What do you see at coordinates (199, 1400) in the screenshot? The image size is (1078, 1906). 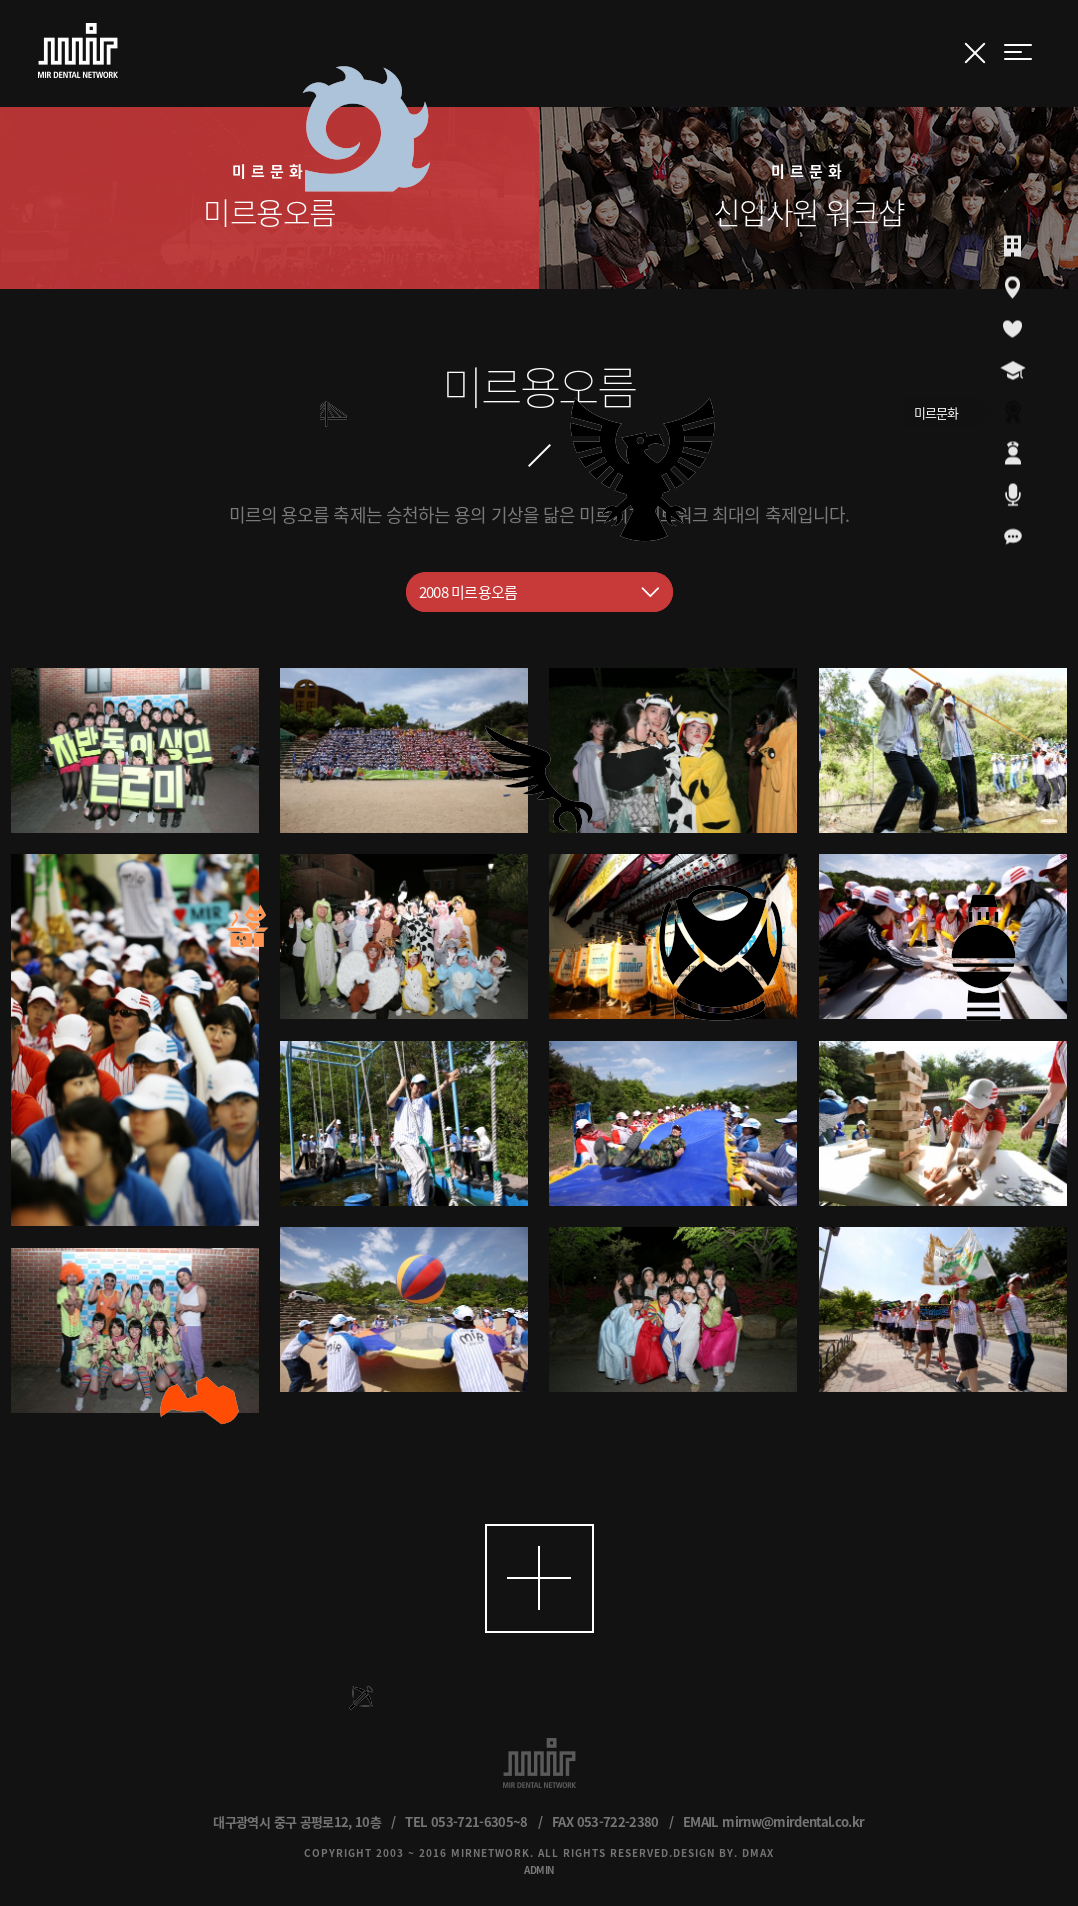 I see `select latvia as your country or region` at bounding box center [199, 1400].